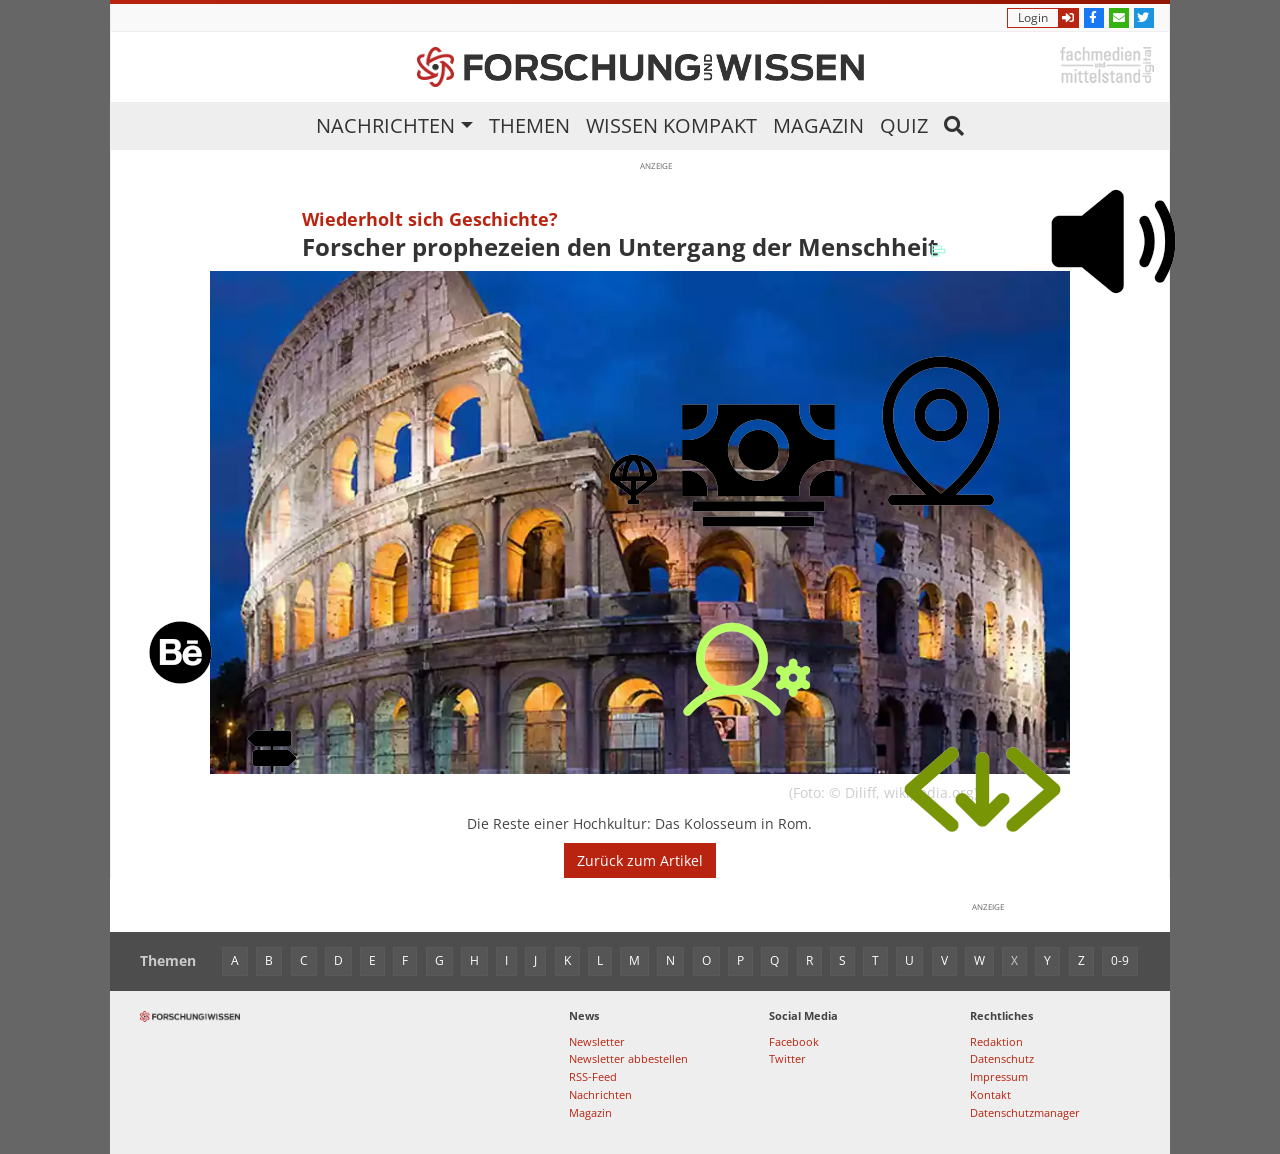  What do you see at coordinates (938, 251) in the screenshot?
I see `view horizontal bar chart data` at bounding box center [938, 251].